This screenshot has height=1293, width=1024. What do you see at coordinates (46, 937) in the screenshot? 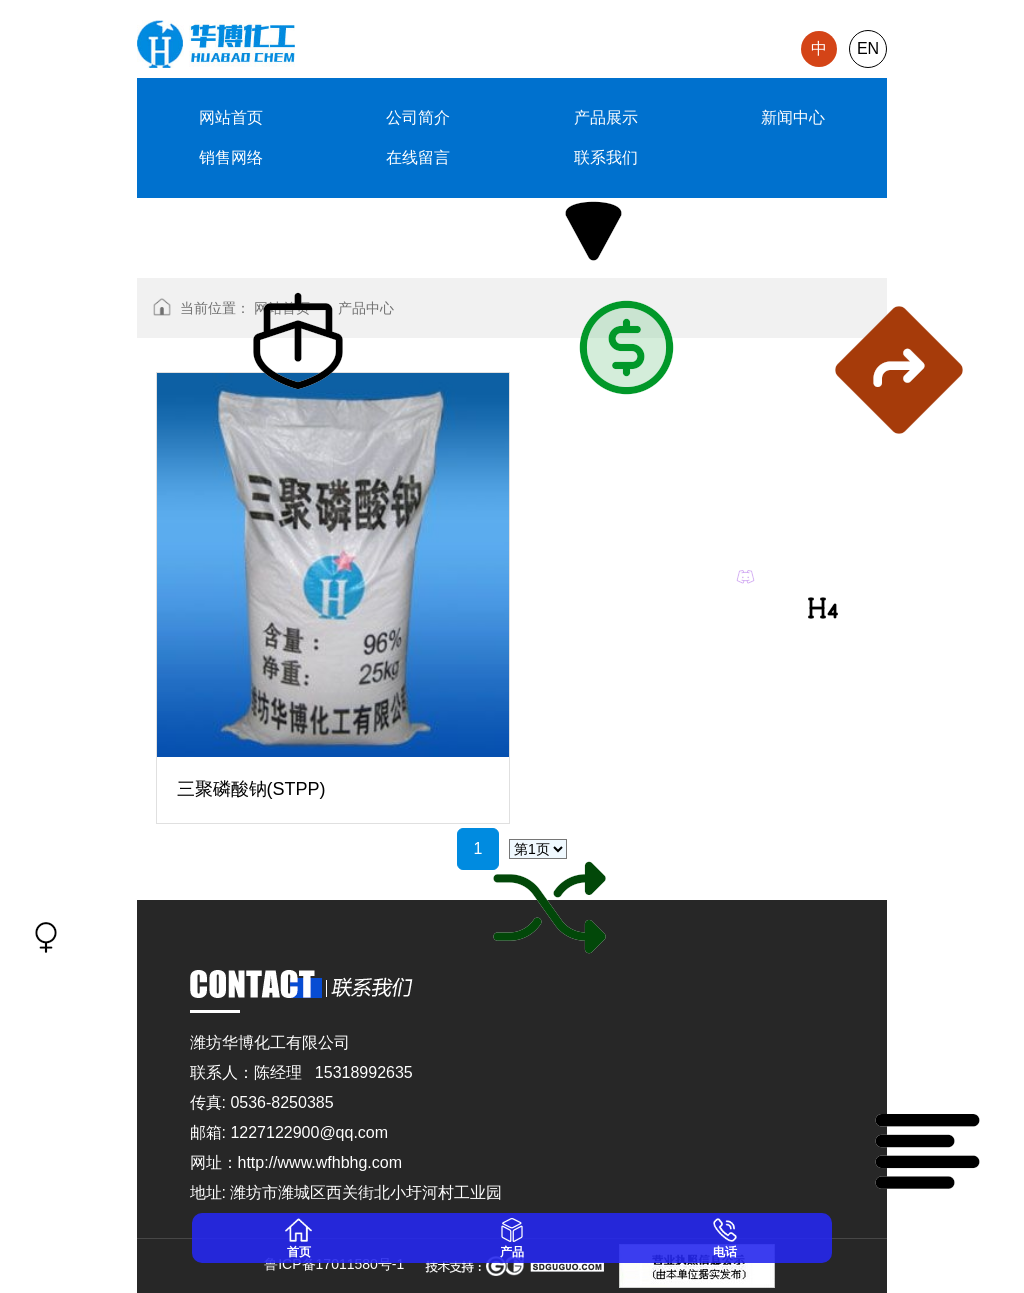
I see `indicates female gender option` at bounding box center [46, 937].